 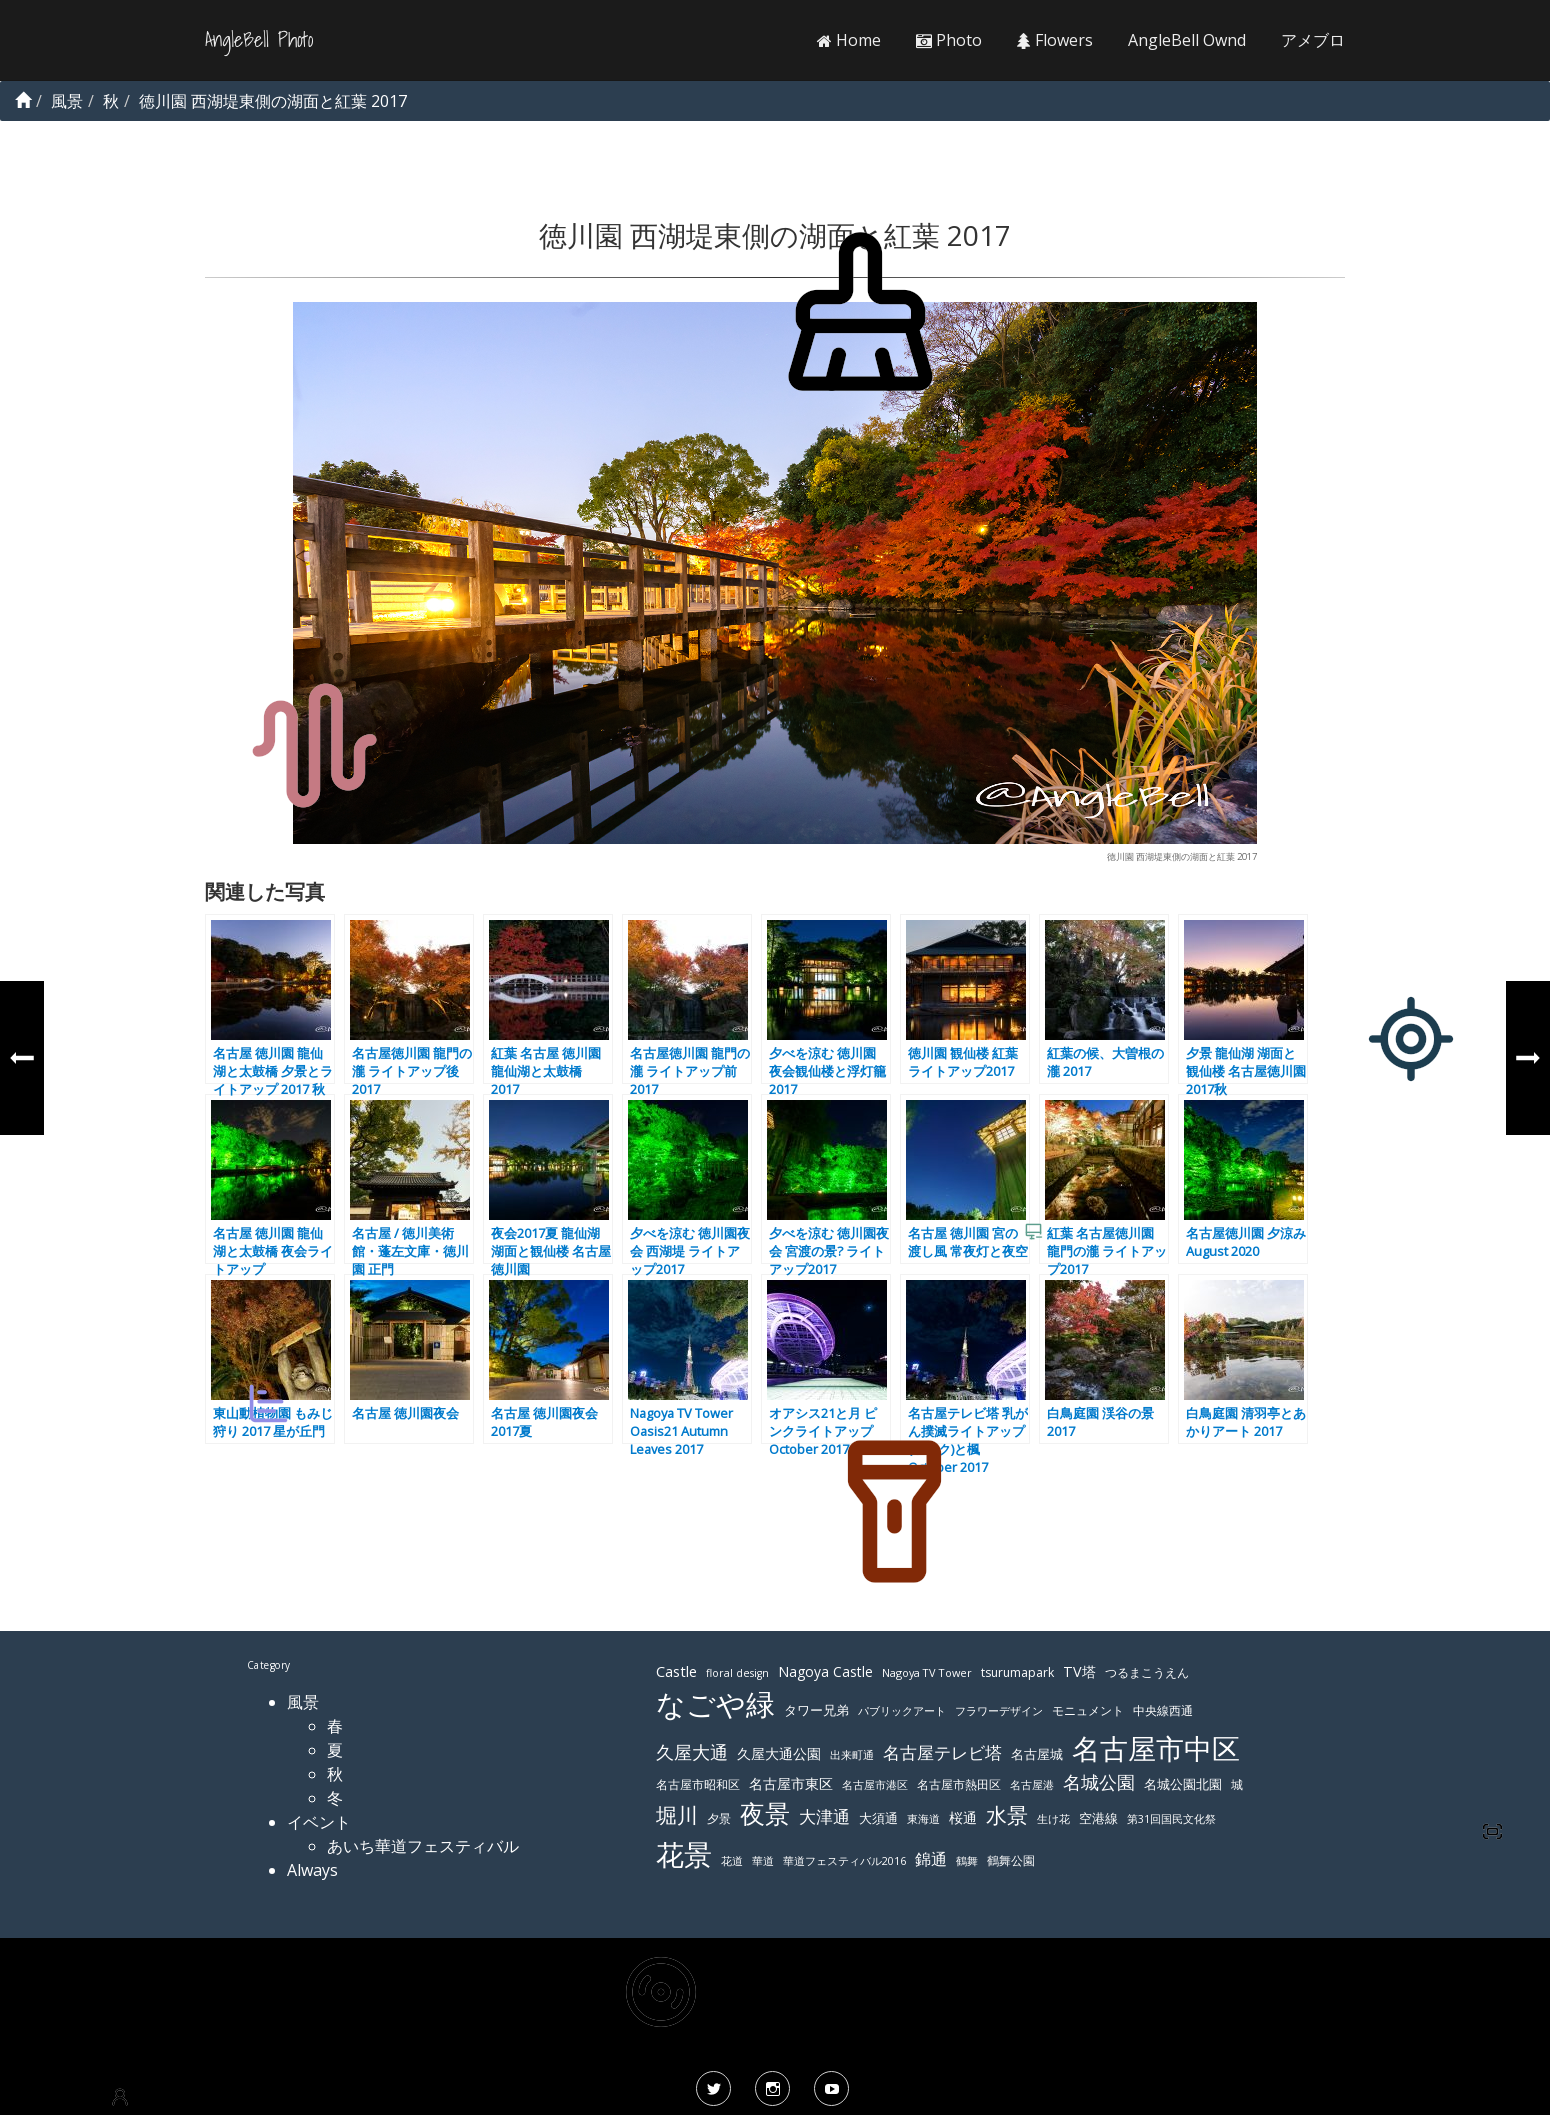 I want to click on clear cache or temporary files, so click(x=860, y=311).